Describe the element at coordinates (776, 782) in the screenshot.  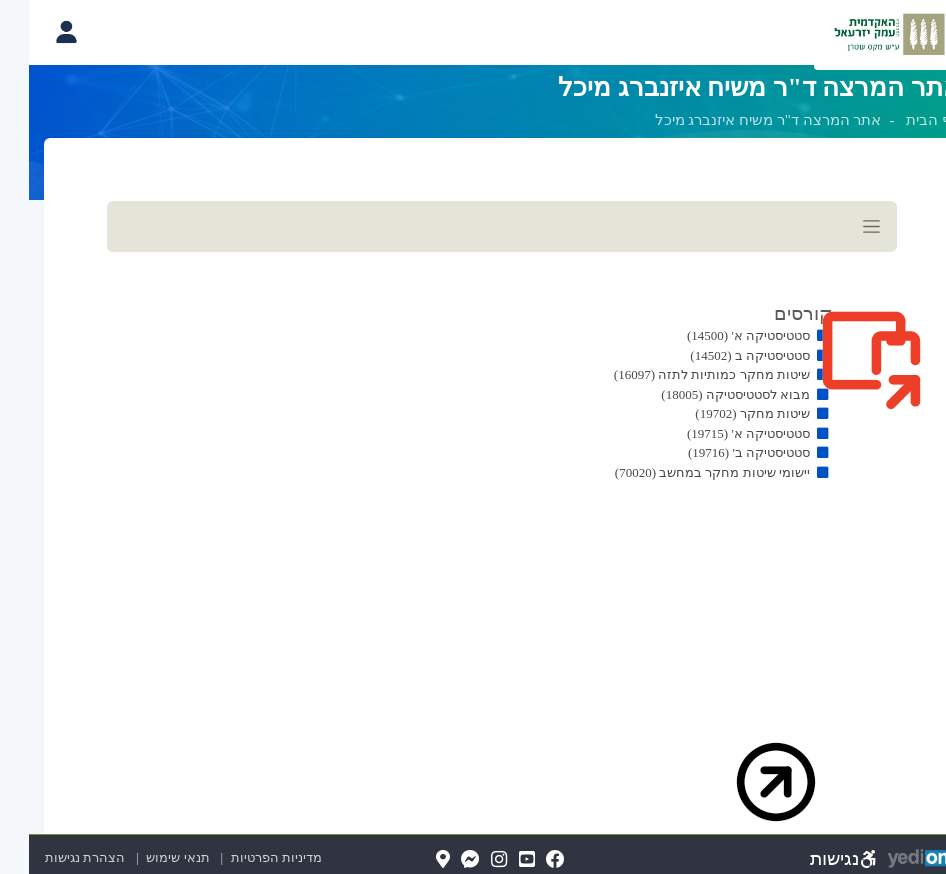
I see `open link in new tab or window` at that location.